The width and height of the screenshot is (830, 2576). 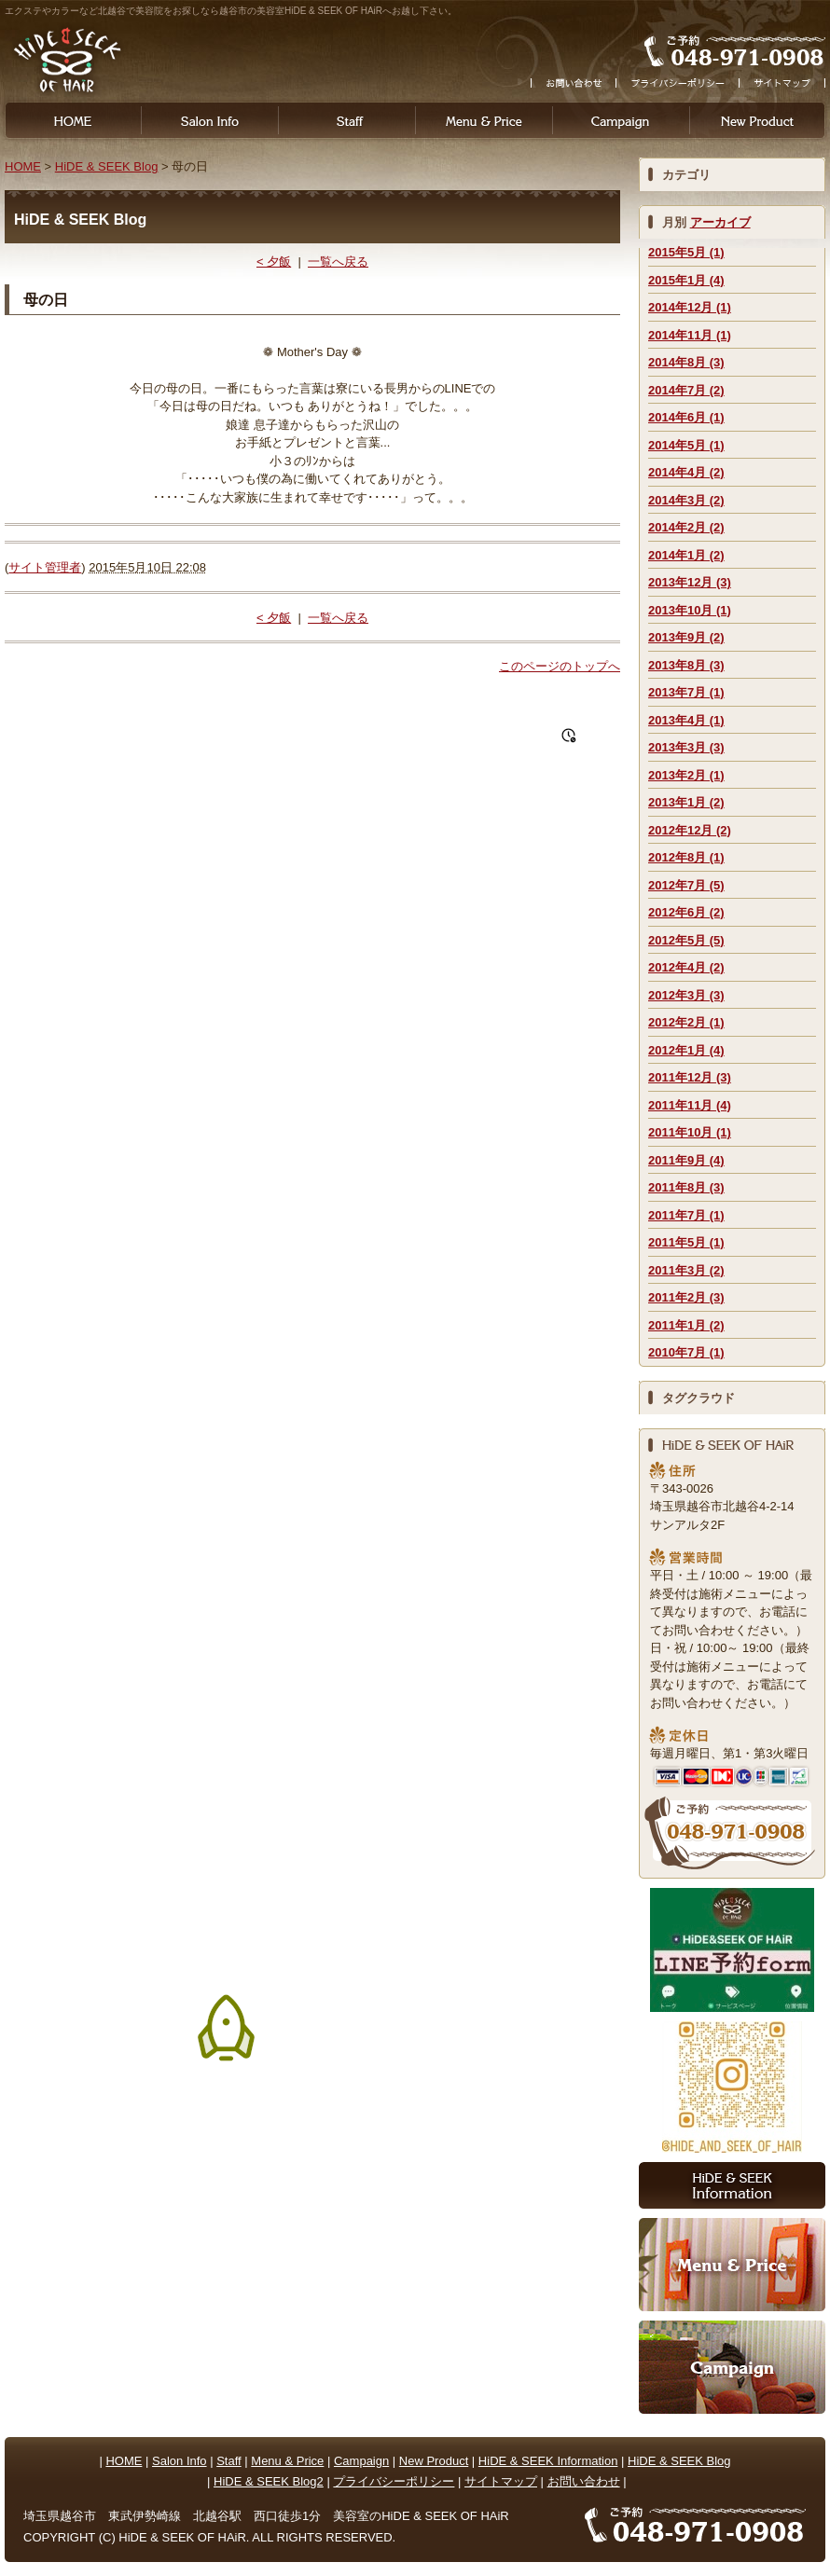 I want to click on launch or deploy an application, so click(x=226, y=2030).